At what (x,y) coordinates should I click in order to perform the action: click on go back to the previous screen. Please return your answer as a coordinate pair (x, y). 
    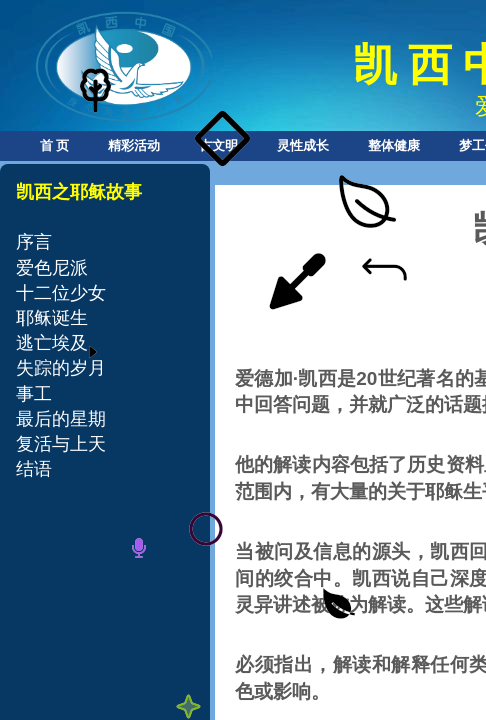
    Looking at the image, I should click on (384, 269).